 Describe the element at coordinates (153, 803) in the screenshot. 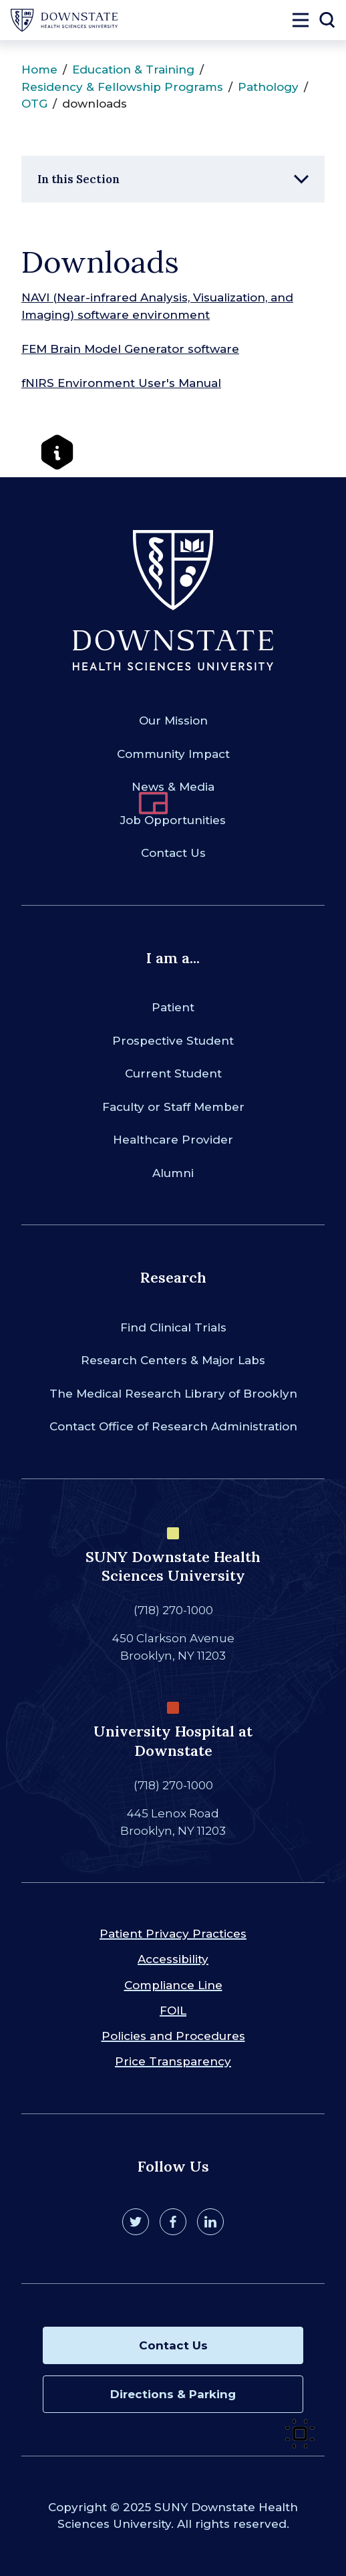

I see `enable picture-in-picture mode` at that location.